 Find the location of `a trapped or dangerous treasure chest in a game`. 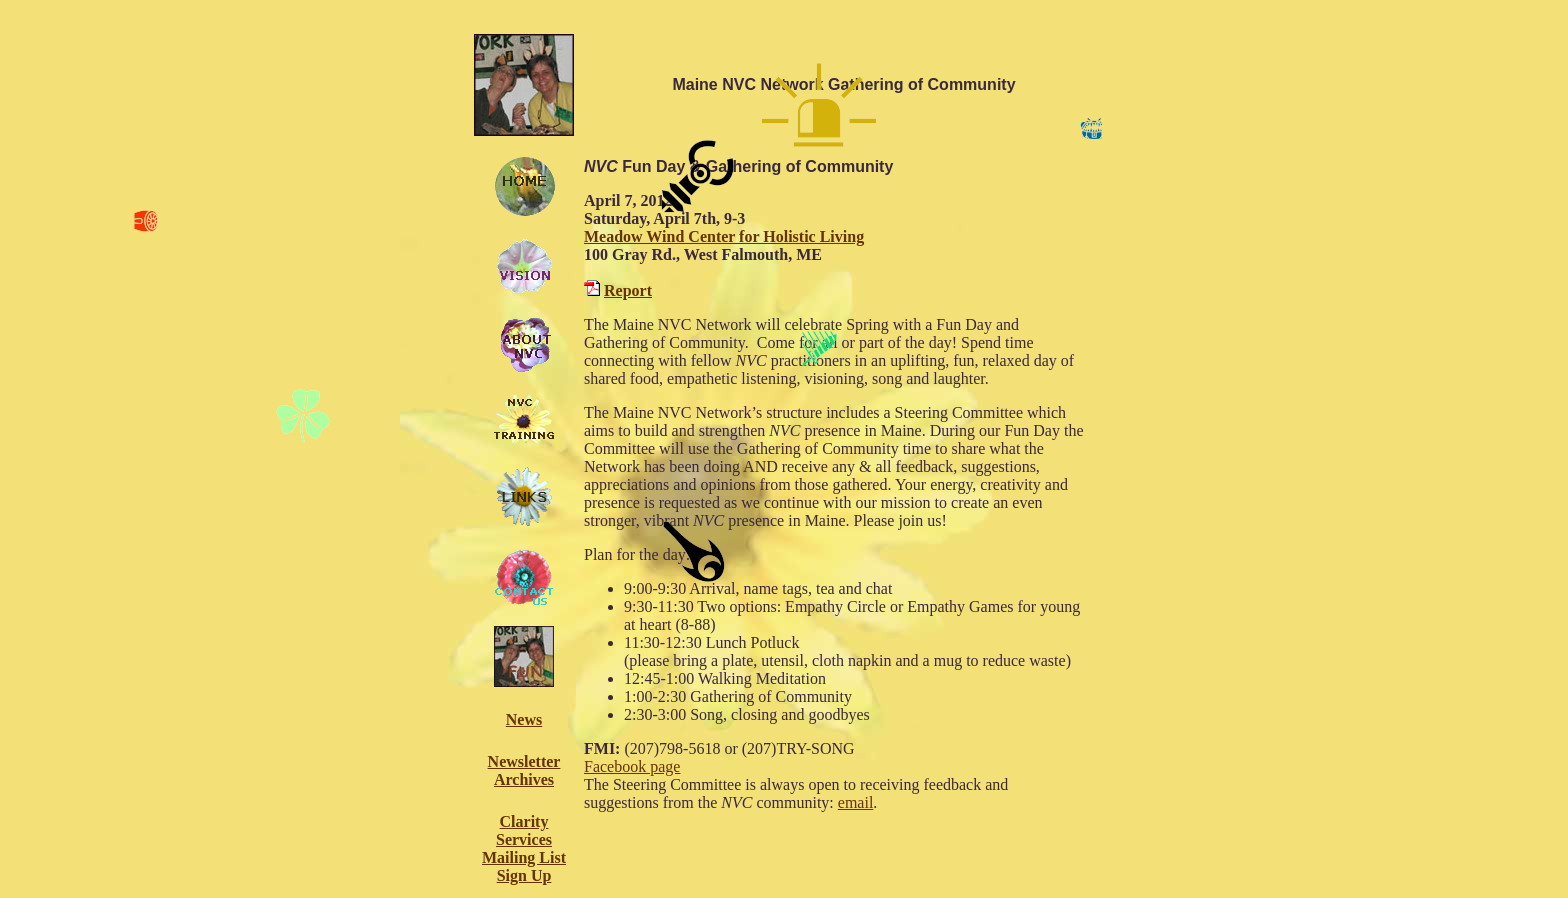

a trapped or dangerous treasure chest in a game is located at coordinates (1091, 128).